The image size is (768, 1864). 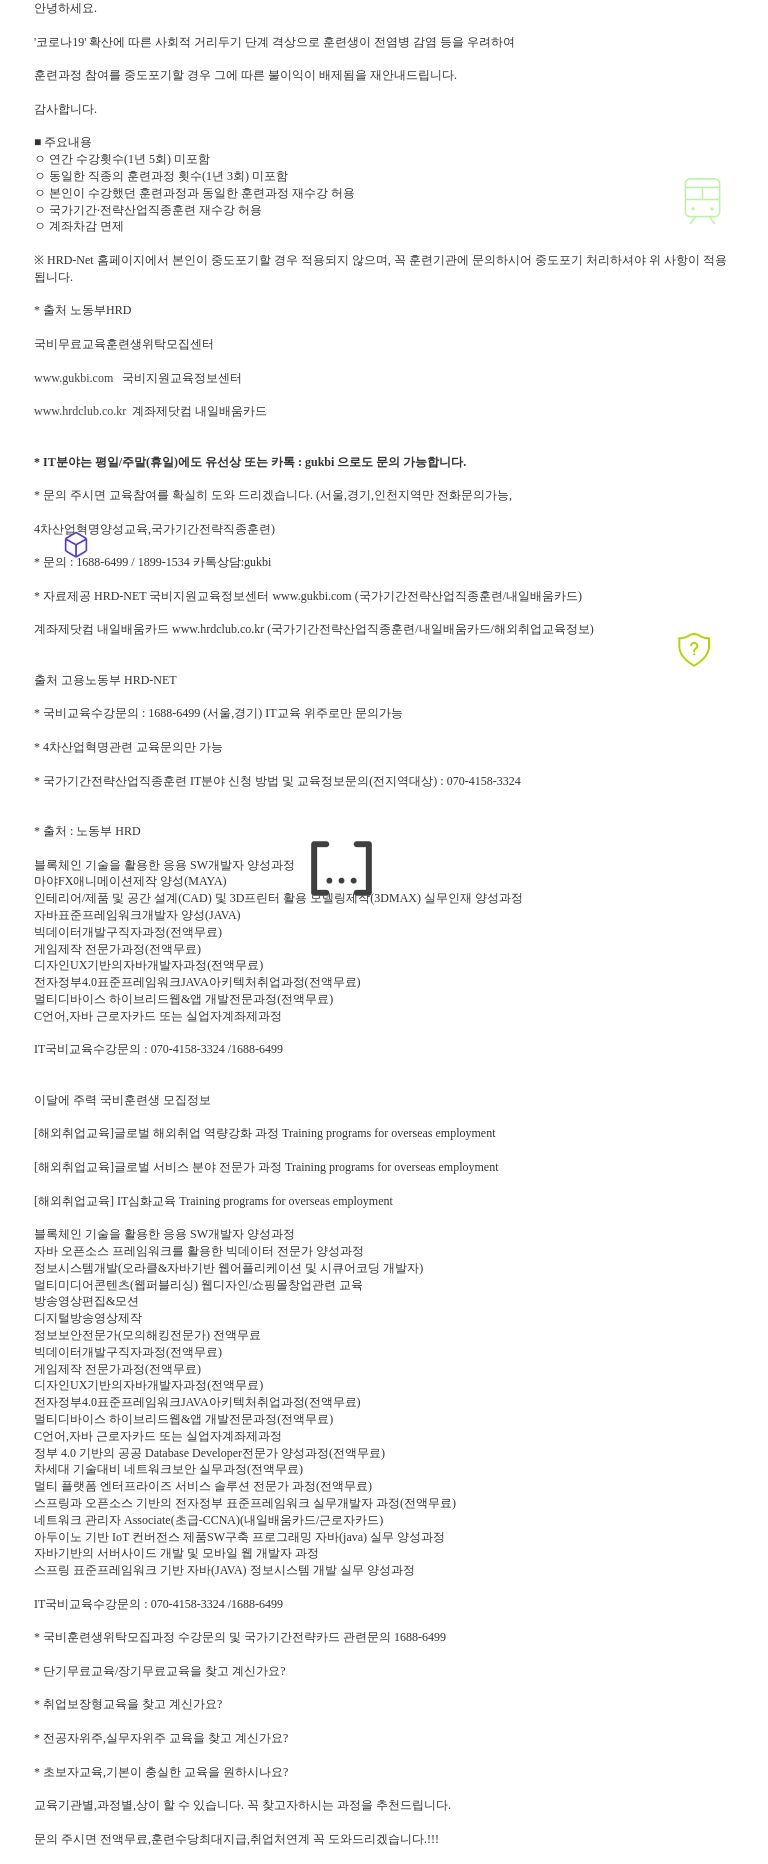 I want to click on contains or groups related content, so click(x=341, y=868).